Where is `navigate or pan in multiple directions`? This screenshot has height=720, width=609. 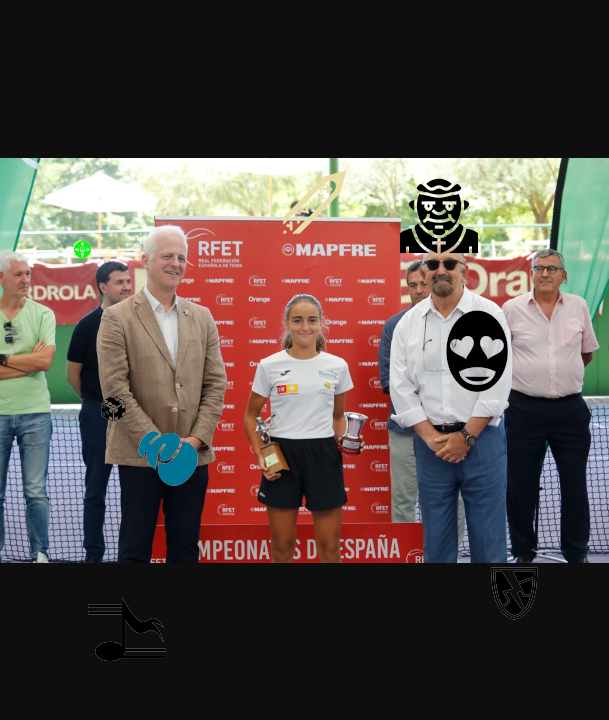
navigate or pan in multiple directions is located at coordinates (82, 249).